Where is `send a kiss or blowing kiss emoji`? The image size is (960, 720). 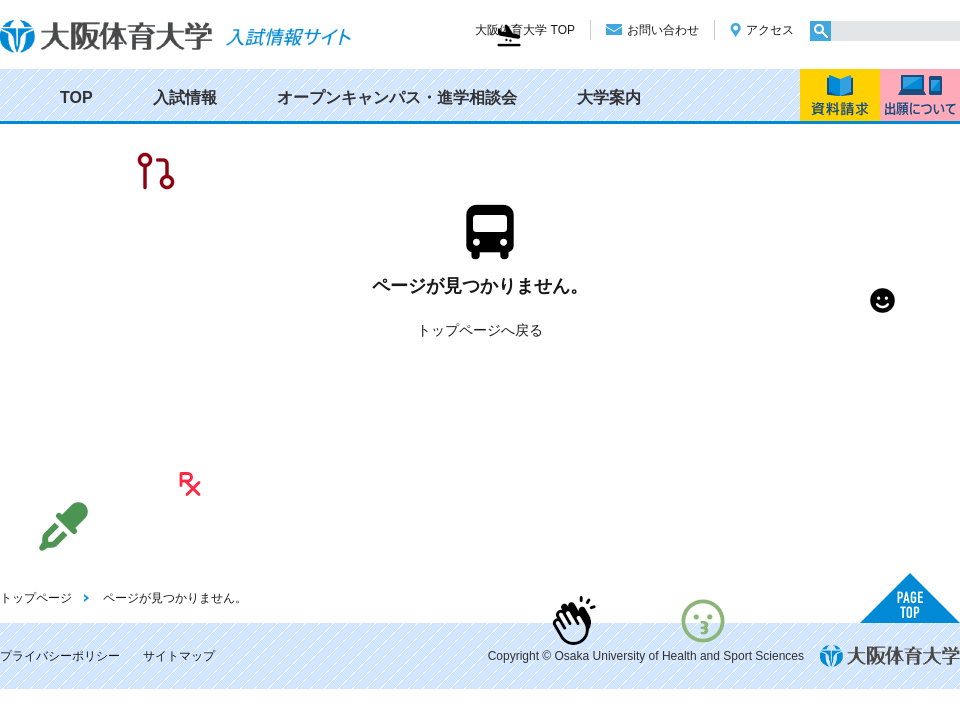 send a kiss or blowing kiss emoji is located at coordinates (703, 621).